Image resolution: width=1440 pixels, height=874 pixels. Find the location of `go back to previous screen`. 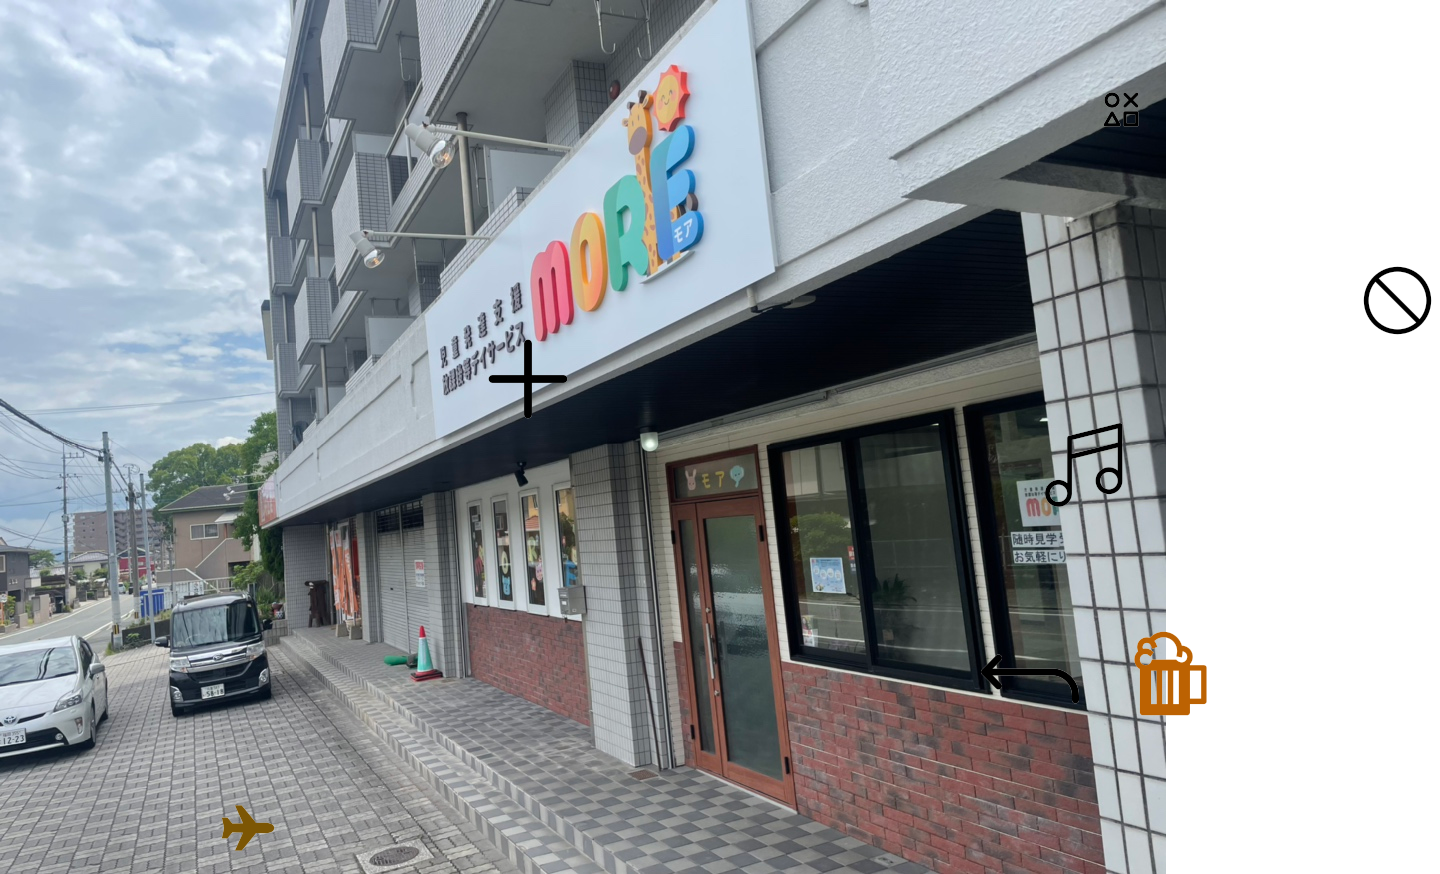

go back to previous screen is located at coordinates (1030, 679).